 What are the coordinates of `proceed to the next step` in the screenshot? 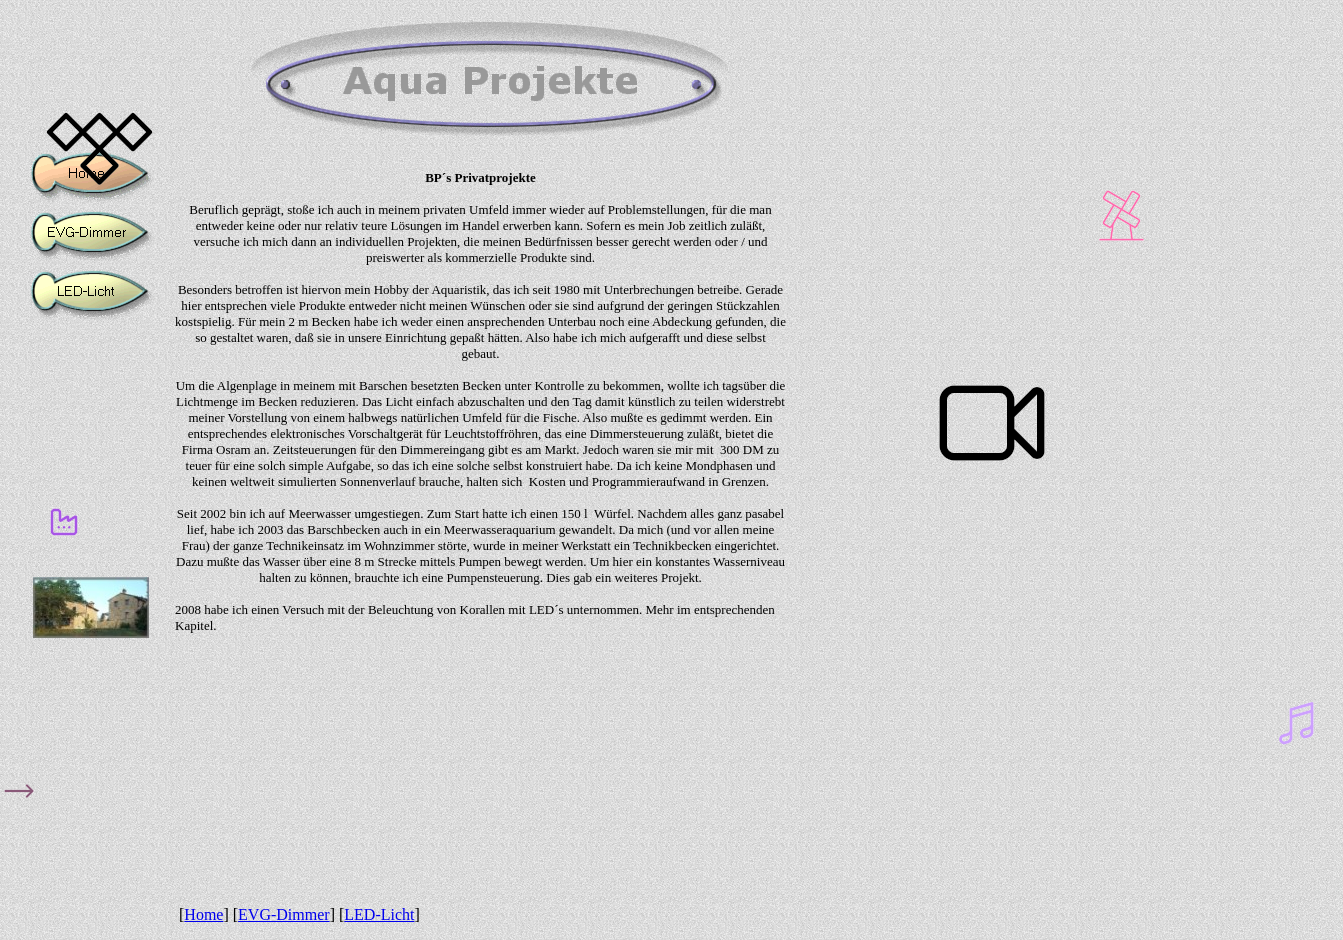 It's located at (19, 791).